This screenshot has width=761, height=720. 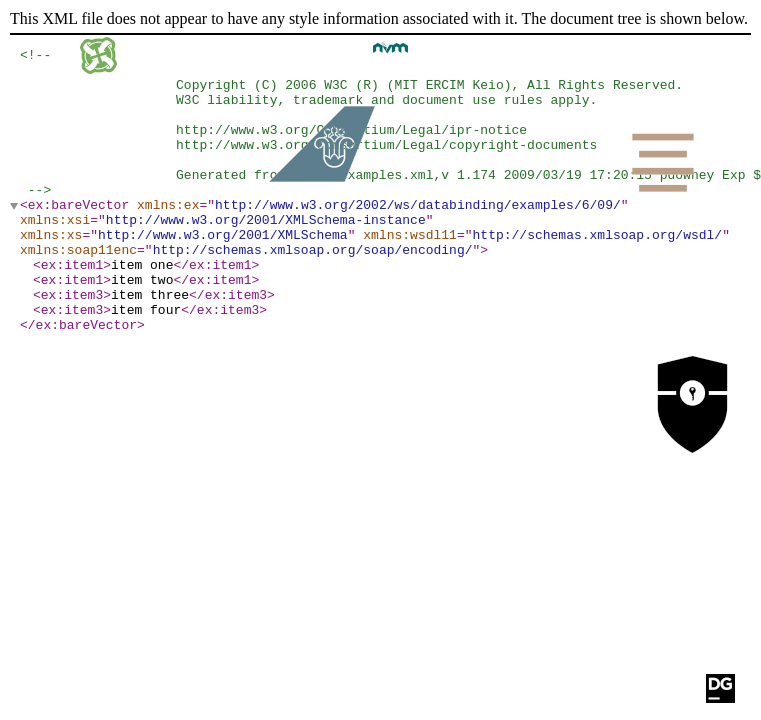 What do you see at coordinates (720, 688) in the screenshot?
I see `open datagrip database IDE` at bounding box center [720, 688].